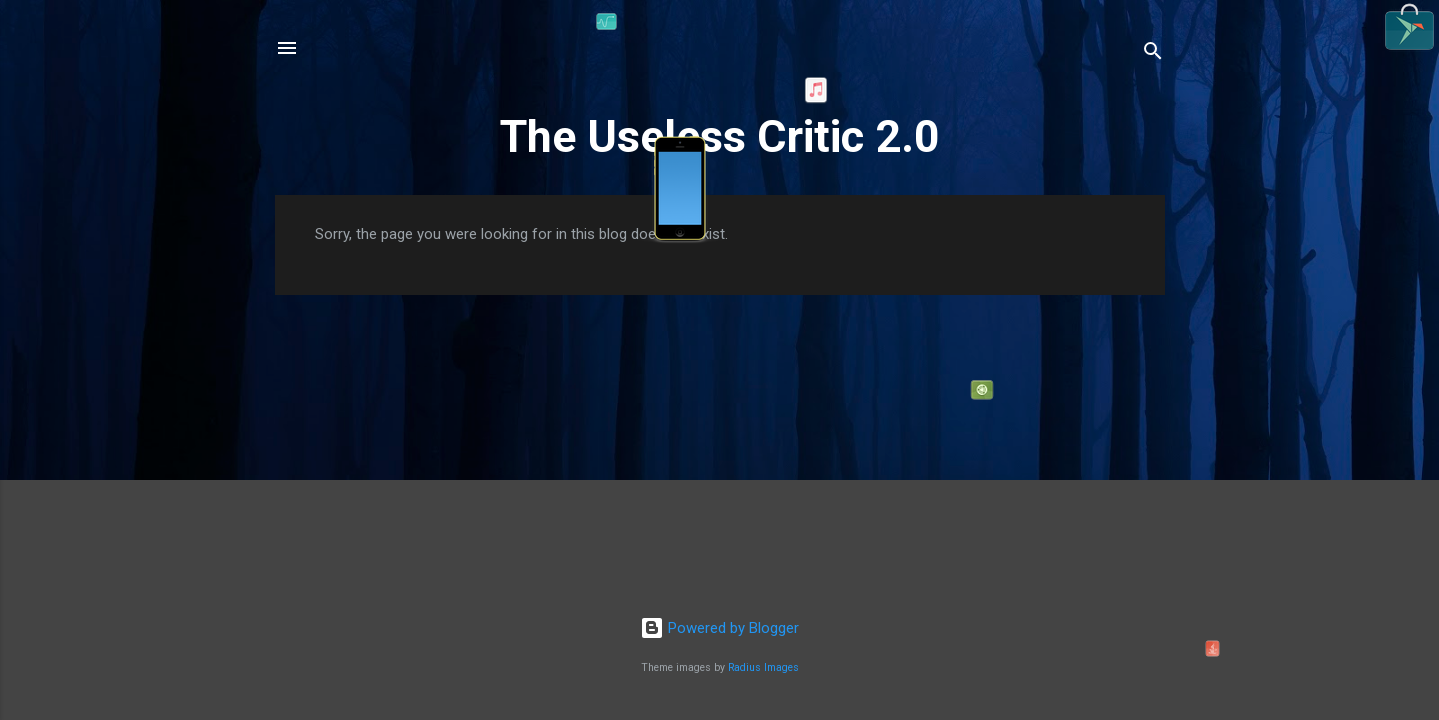  What do you see at coordinates (1409, 30) in the screenshot?
I see `open the snap store to browse and install applications` at bounding box center [1409, 30].